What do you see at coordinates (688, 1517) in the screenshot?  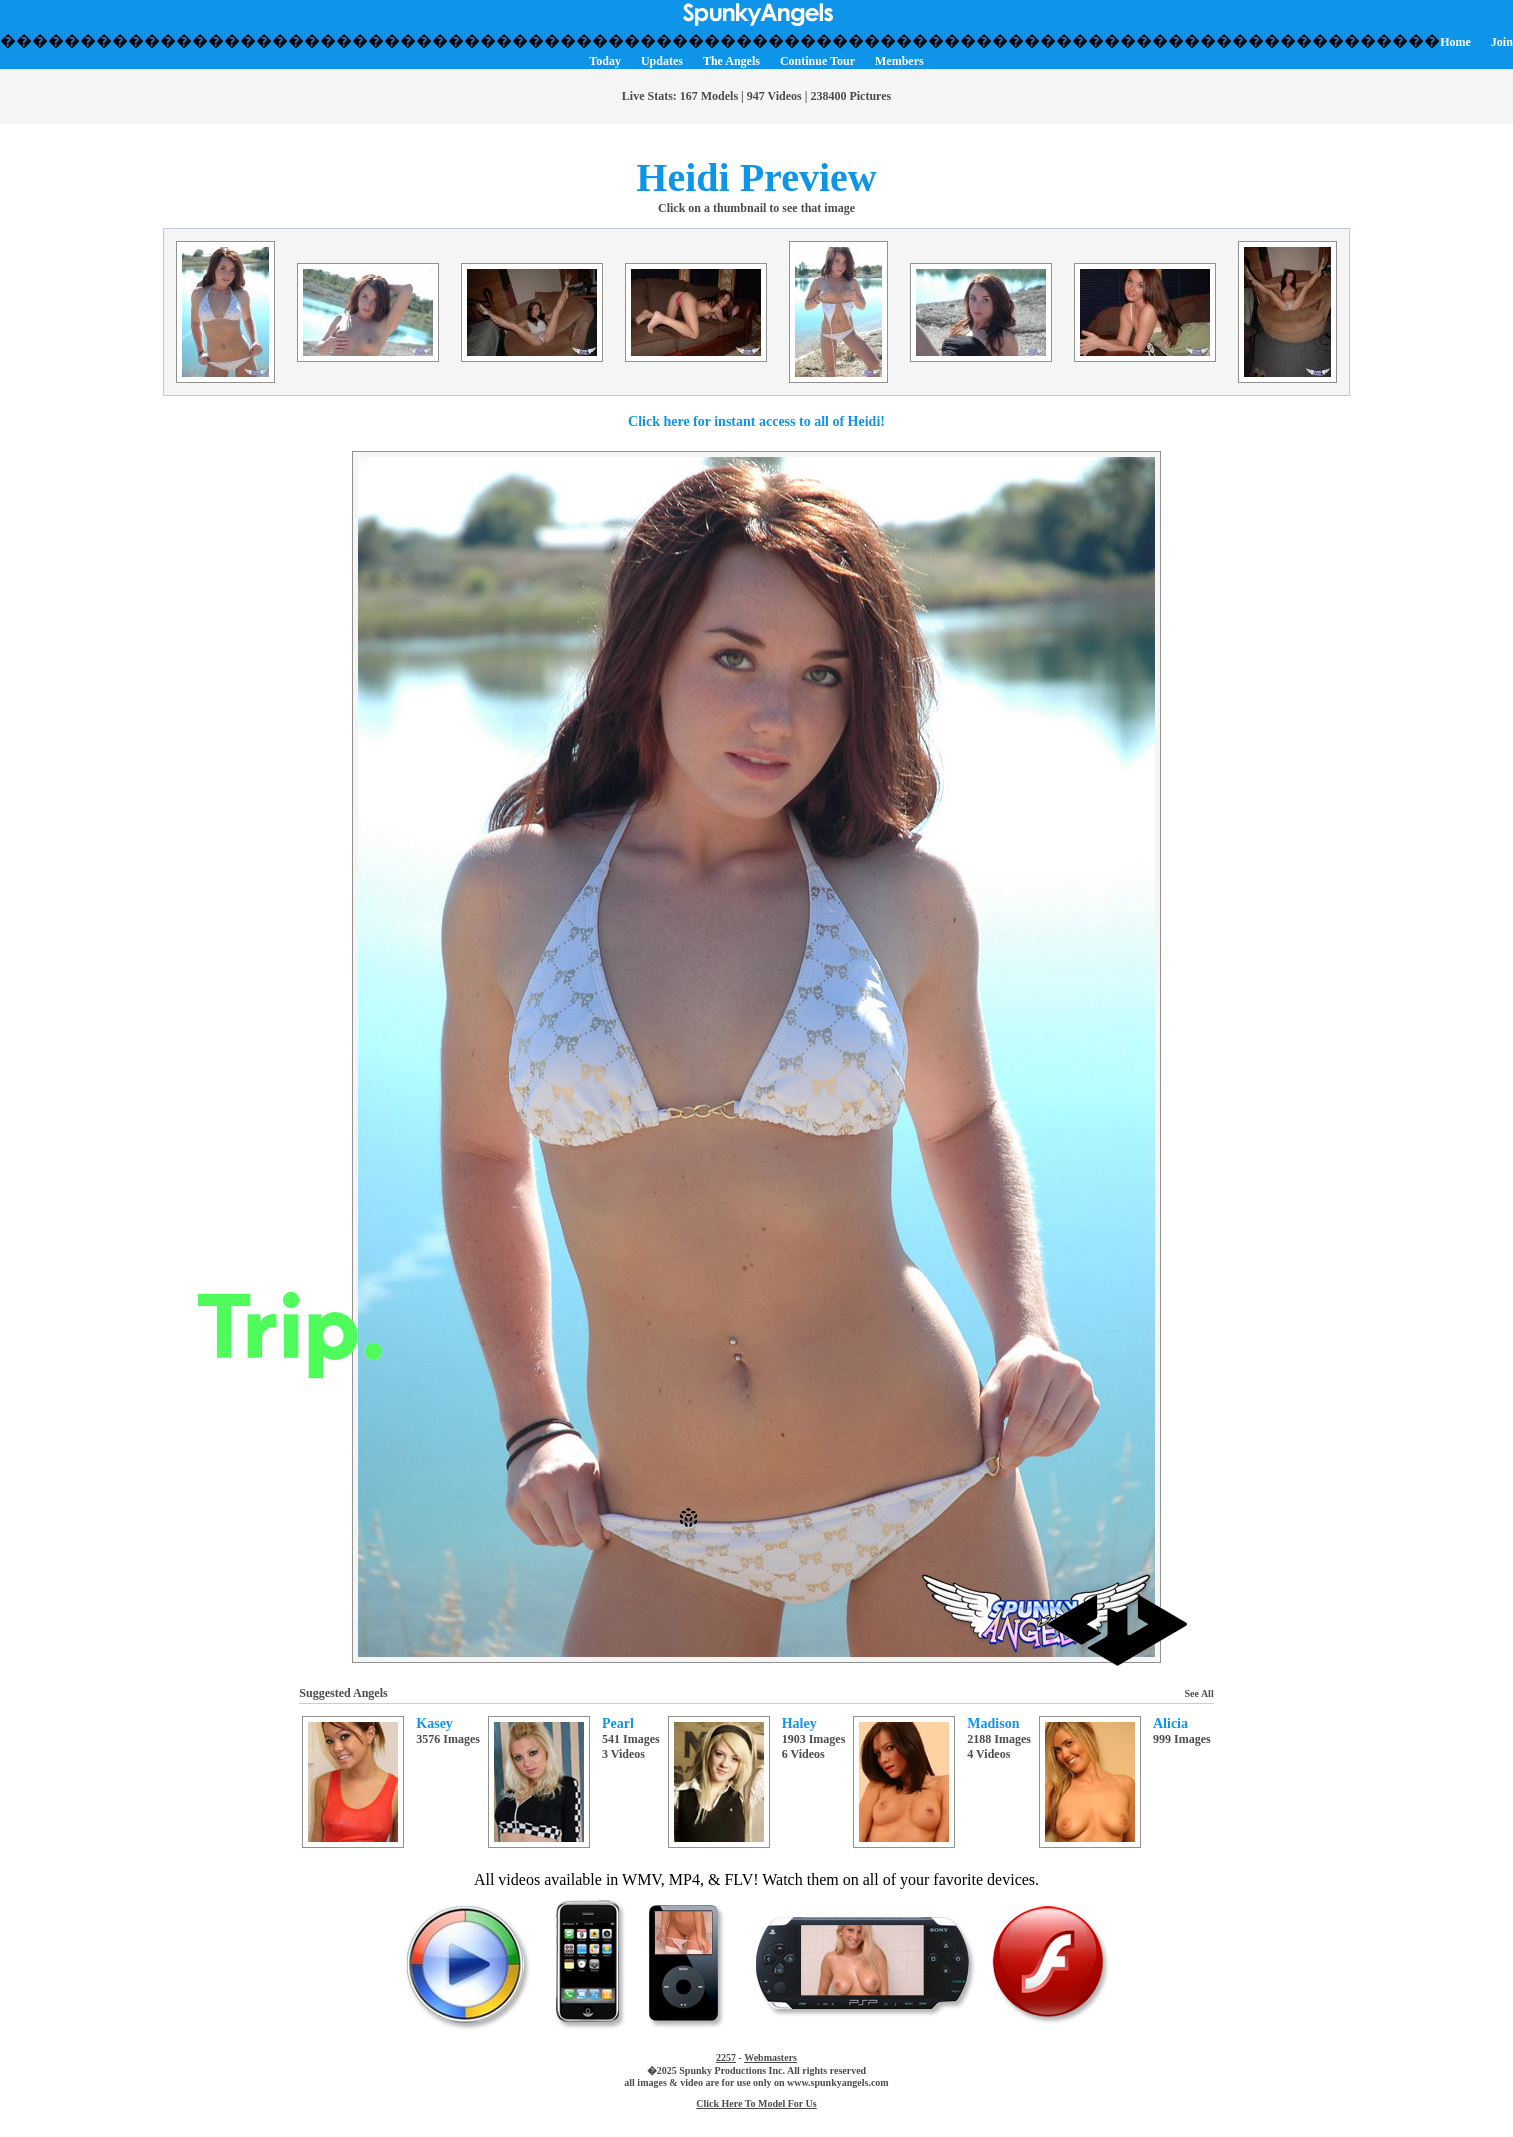 I see `open pulumi infrastructure as code dashboard` at bounding box center [688, 1517].